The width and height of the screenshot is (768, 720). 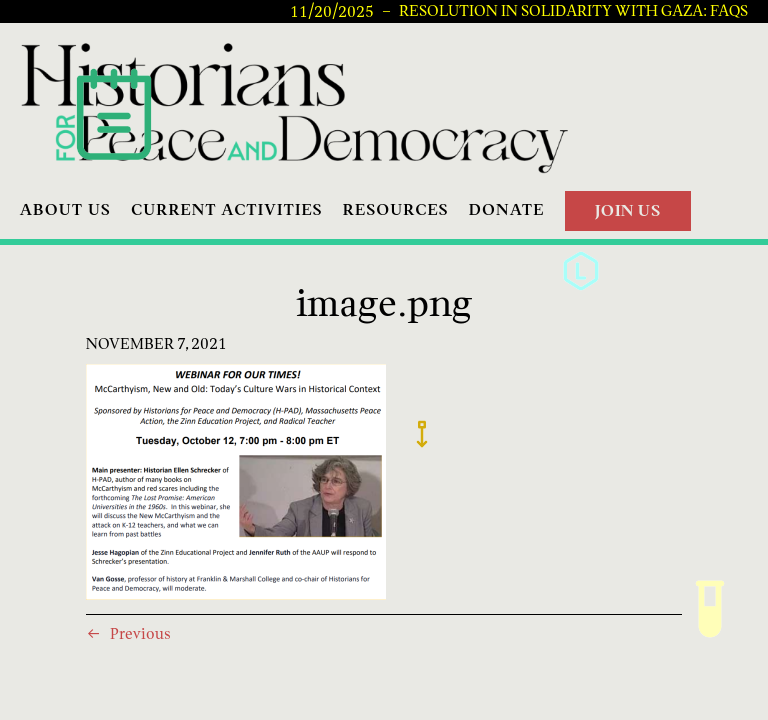 I want to click on open notepad or notes app, so click(x=114, y=116).